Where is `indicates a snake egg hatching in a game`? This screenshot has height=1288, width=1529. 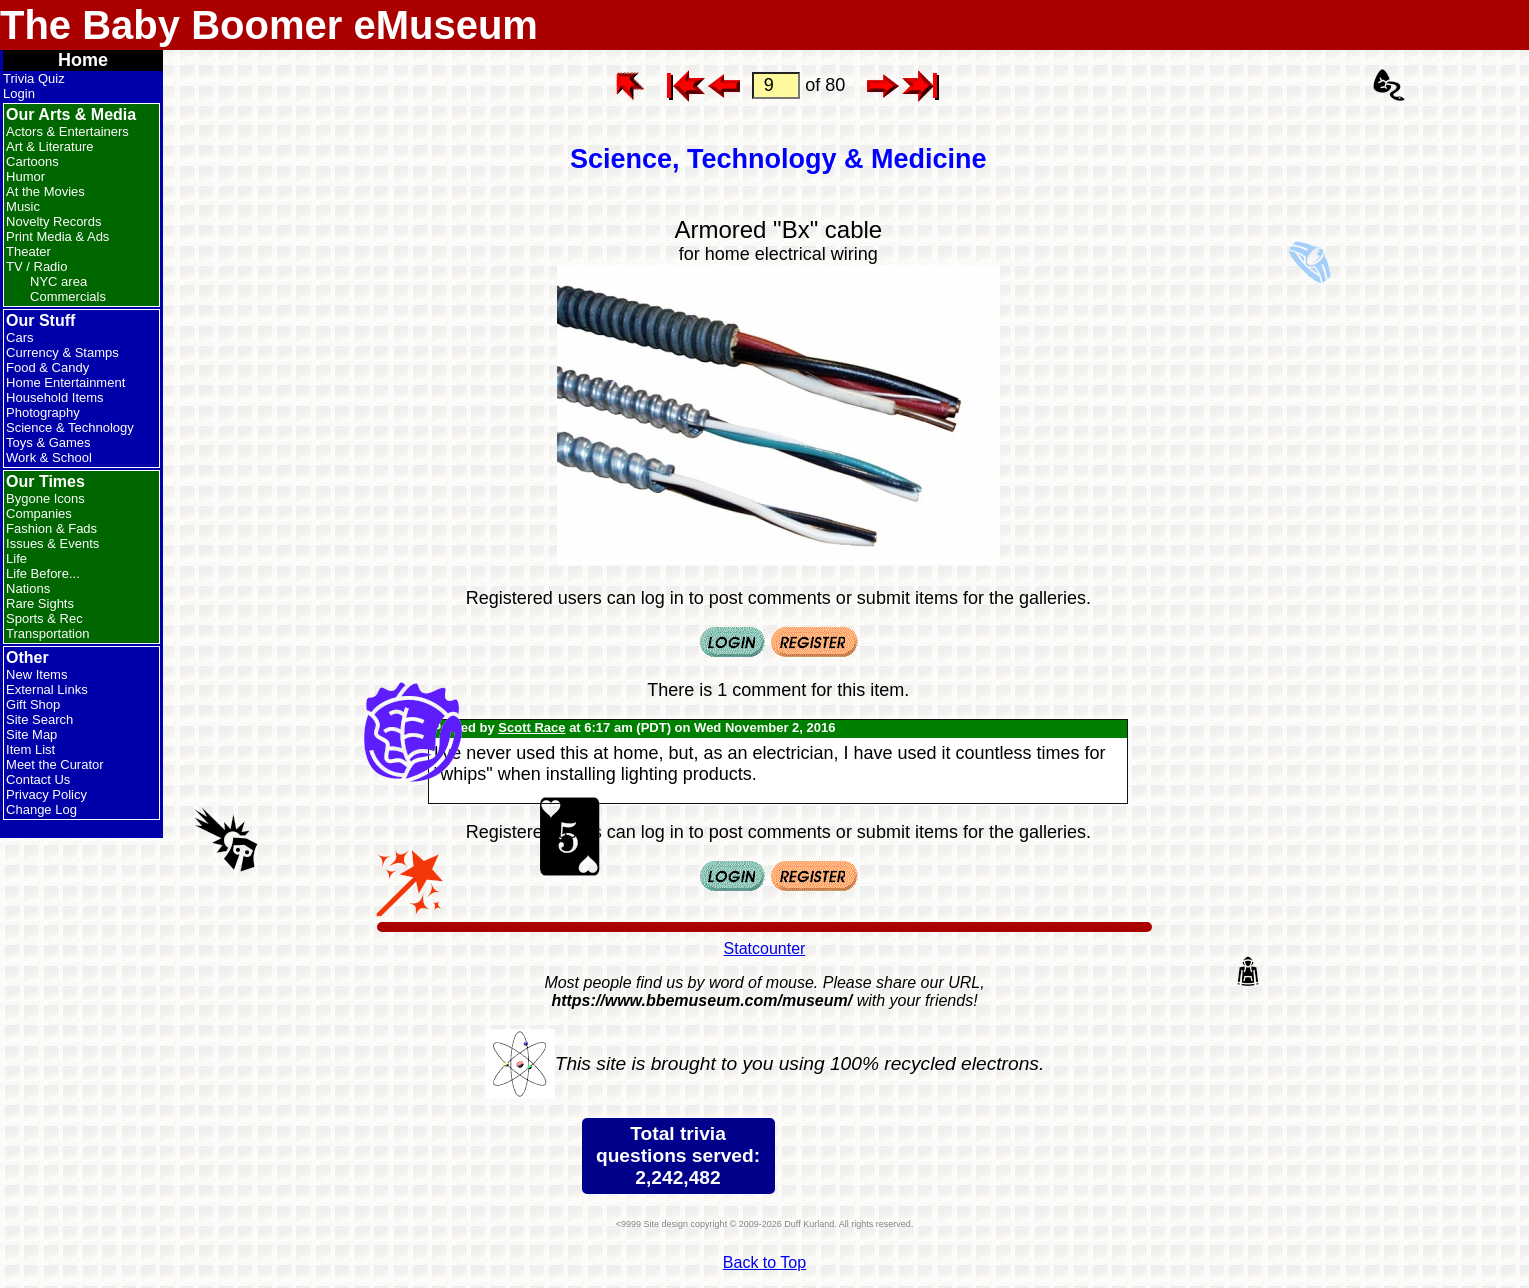
indicates a snake egg hatching in a game is located at coordinates (1389, 85).